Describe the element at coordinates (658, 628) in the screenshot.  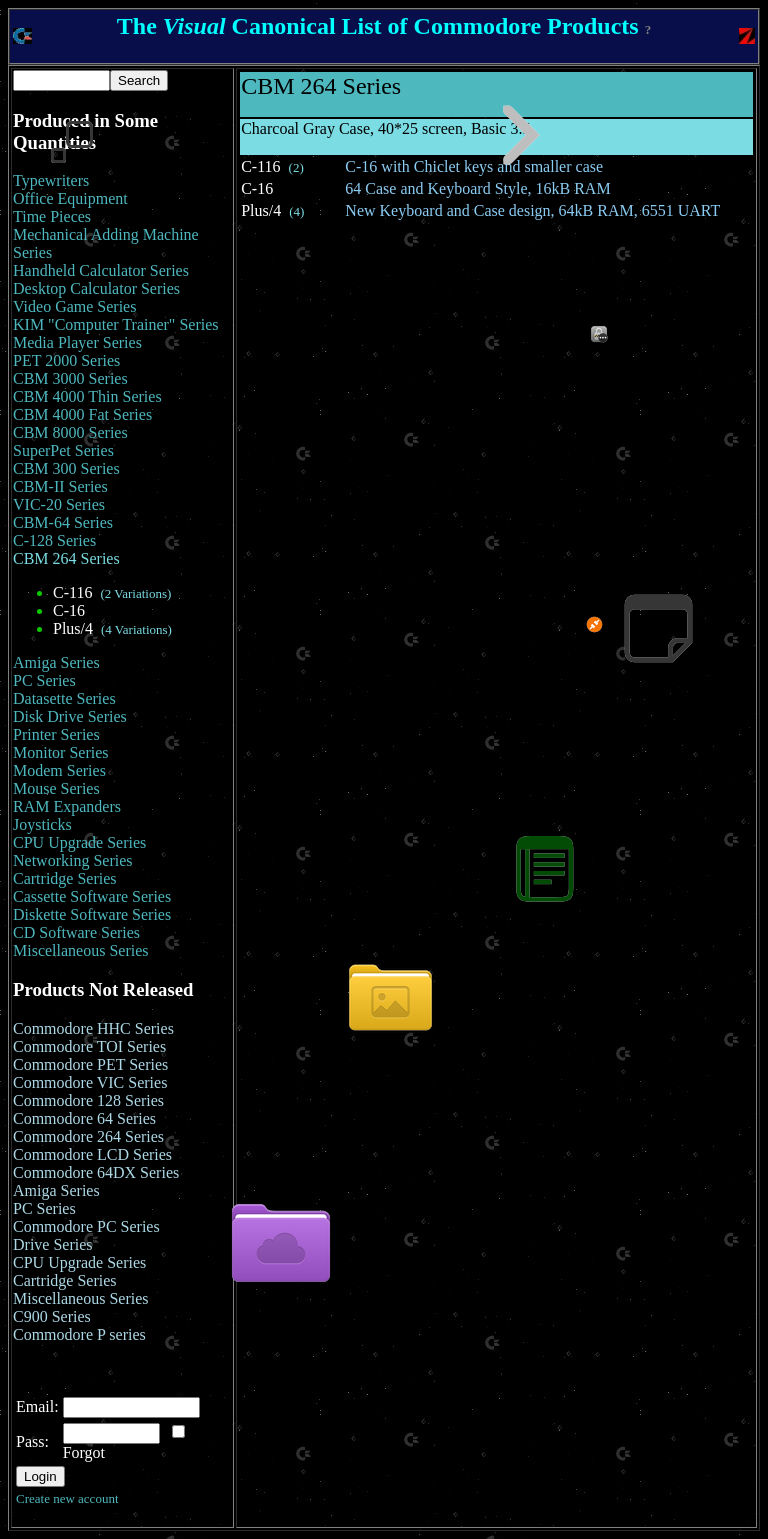
I see `access desktop widgets or desklets` at that location.